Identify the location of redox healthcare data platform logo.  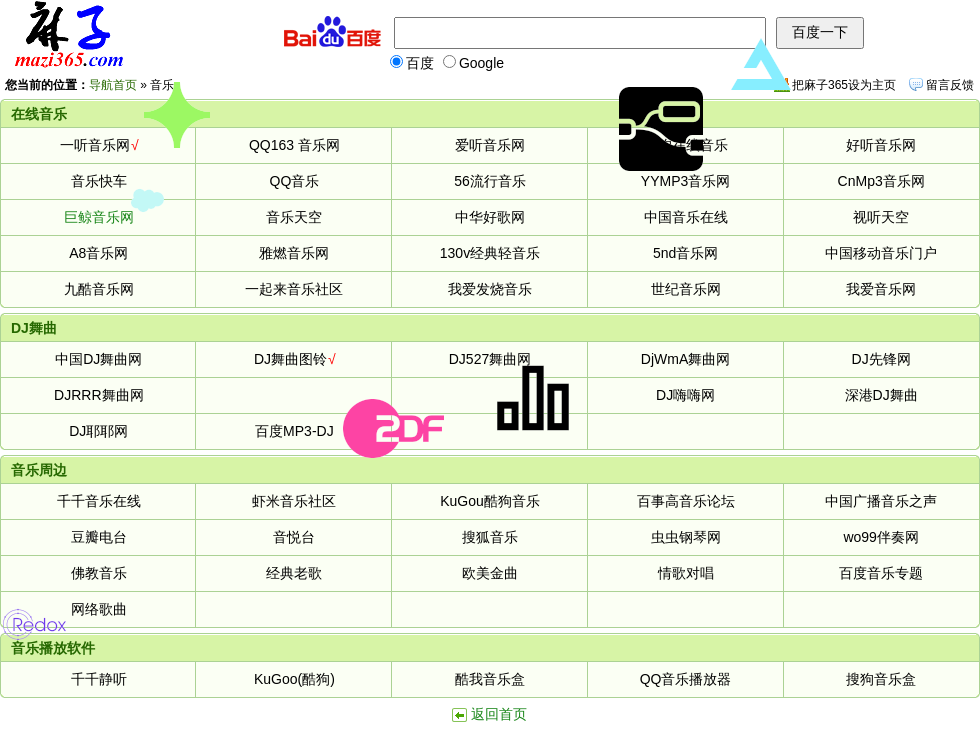
(34, 624).